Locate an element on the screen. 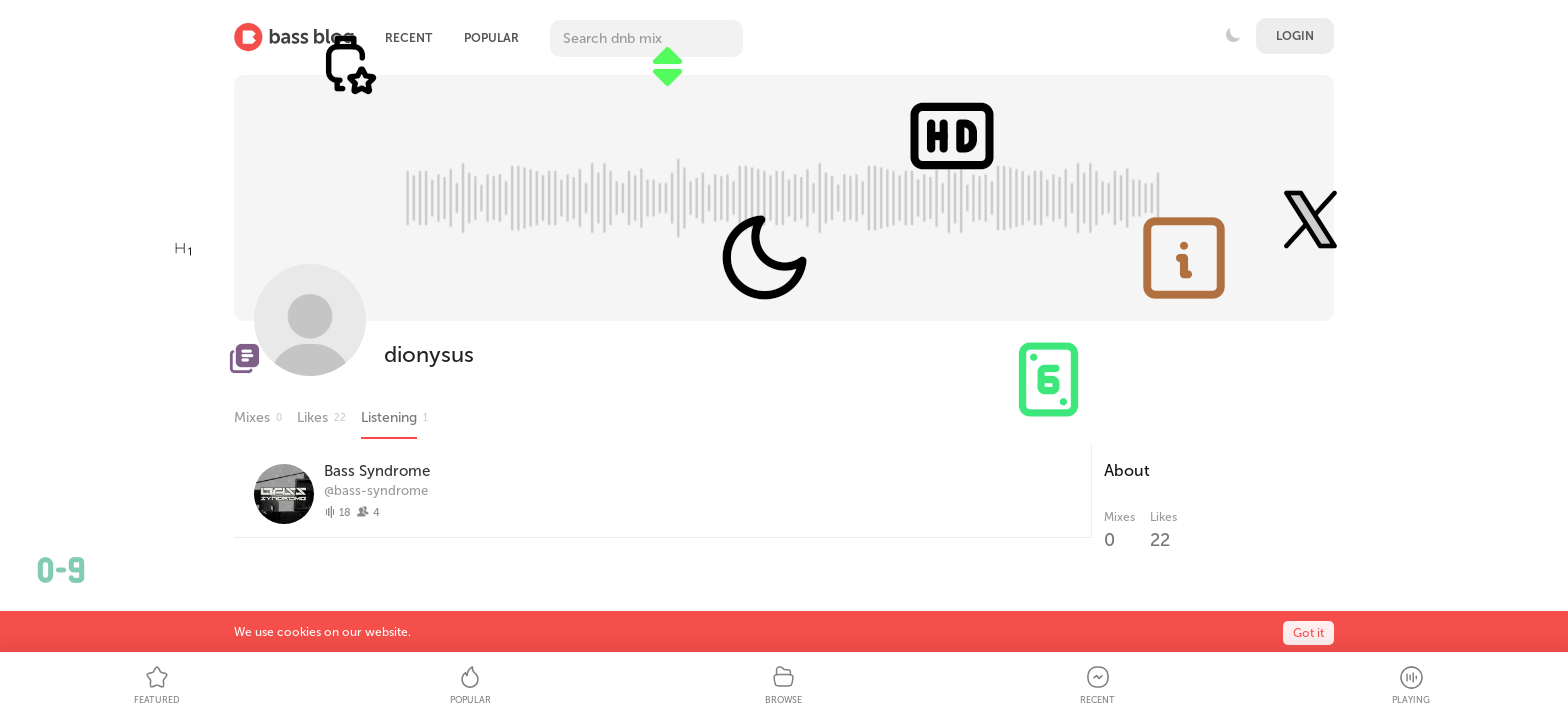  indicates high definition video quality is located at coordinates (952, 136).